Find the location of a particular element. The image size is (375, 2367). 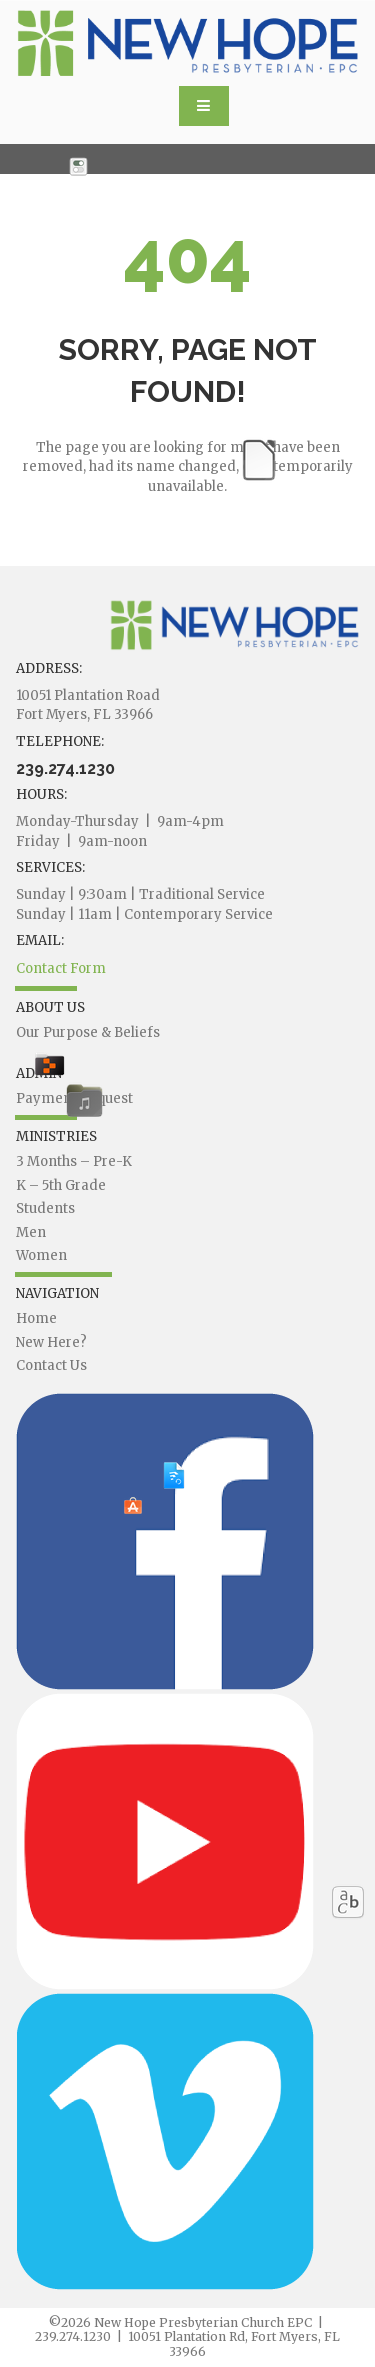

a sketchbook or sketch file associated with wine/windows compatibility layer is located at coordinates (174, 1476).